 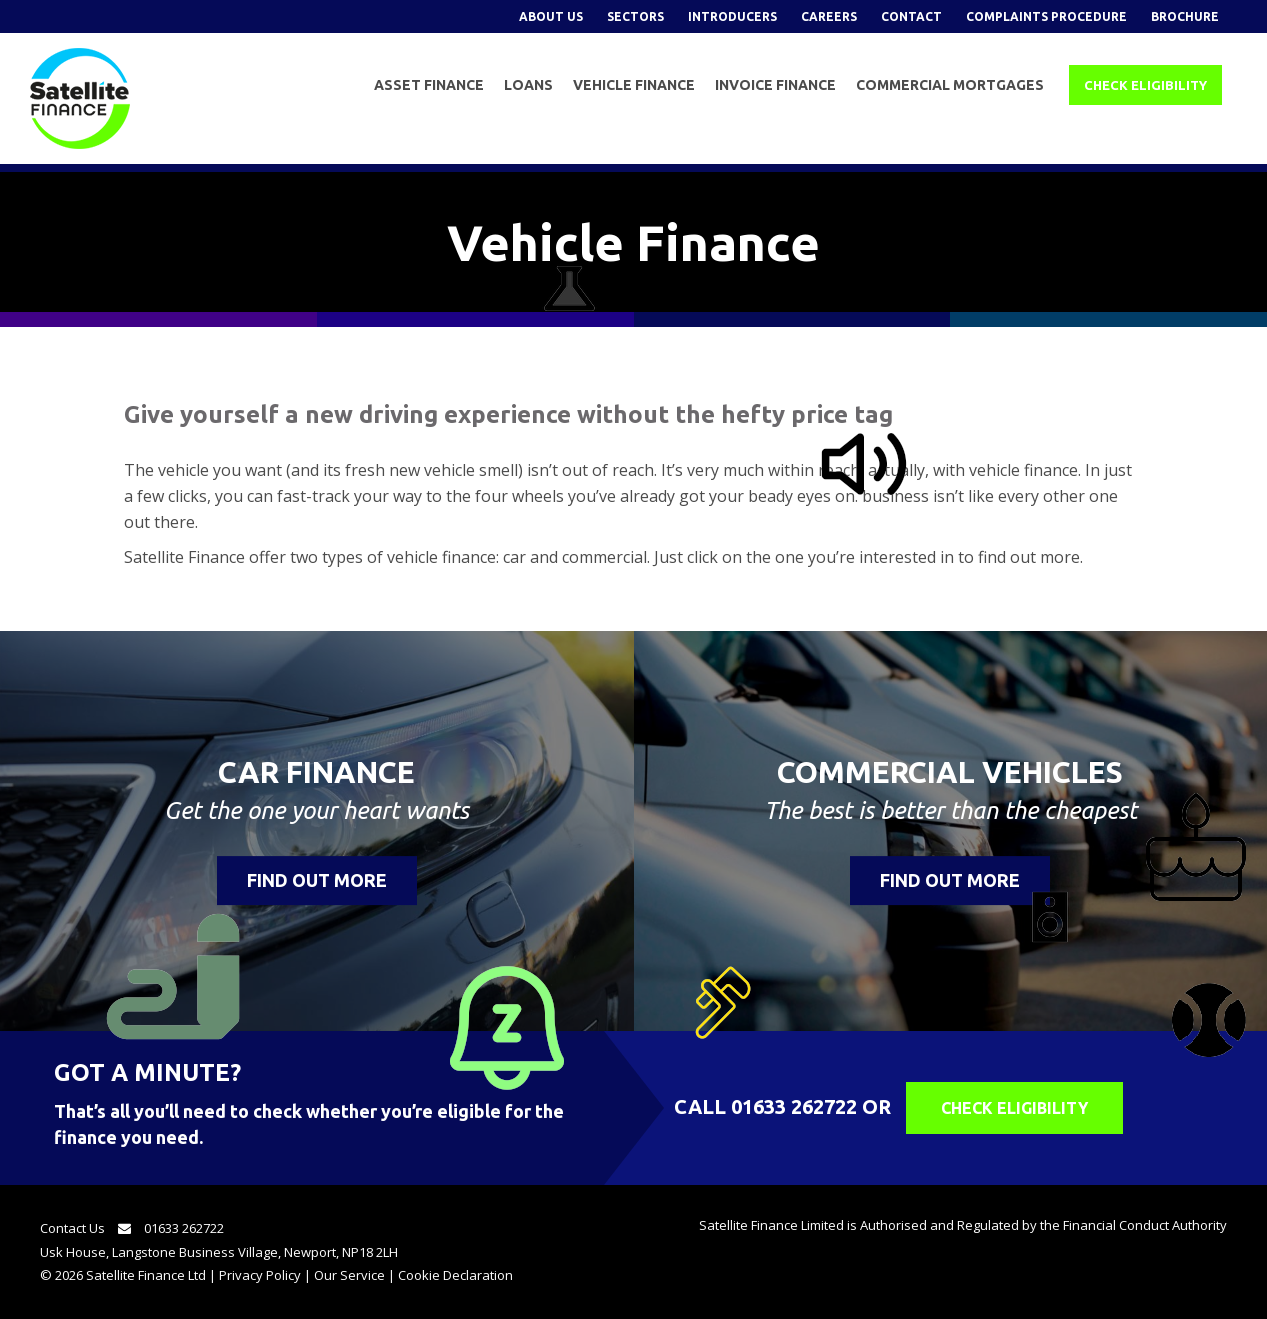 What do you see at coordinates (569, 288) in the screenshot?
I see `access science or laboratory features` at bounding box center [569, 288].